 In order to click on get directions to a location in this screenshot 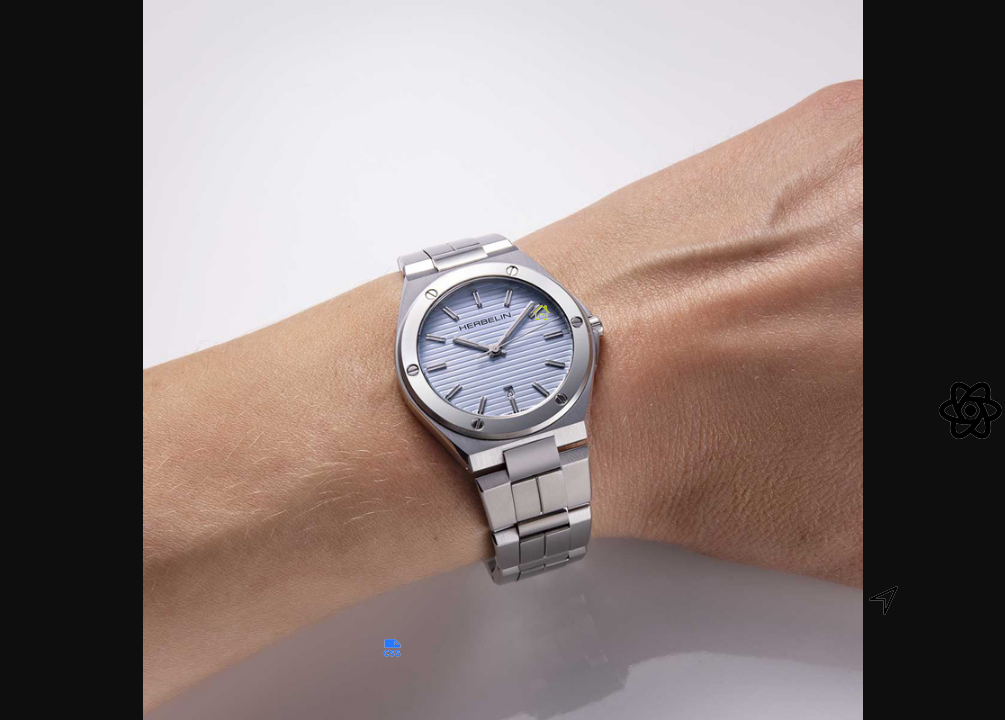, I will do `click(883, 600)`.